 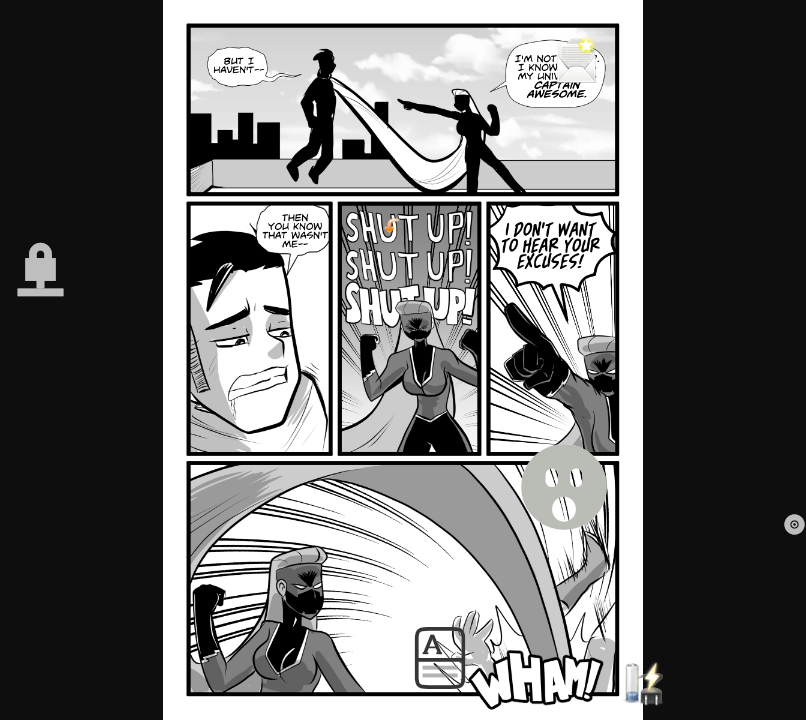 What do you see at coordinates (40, 269) in the screenshot?
I see `indicates active VPN connection` at bounding box center [40, 269].